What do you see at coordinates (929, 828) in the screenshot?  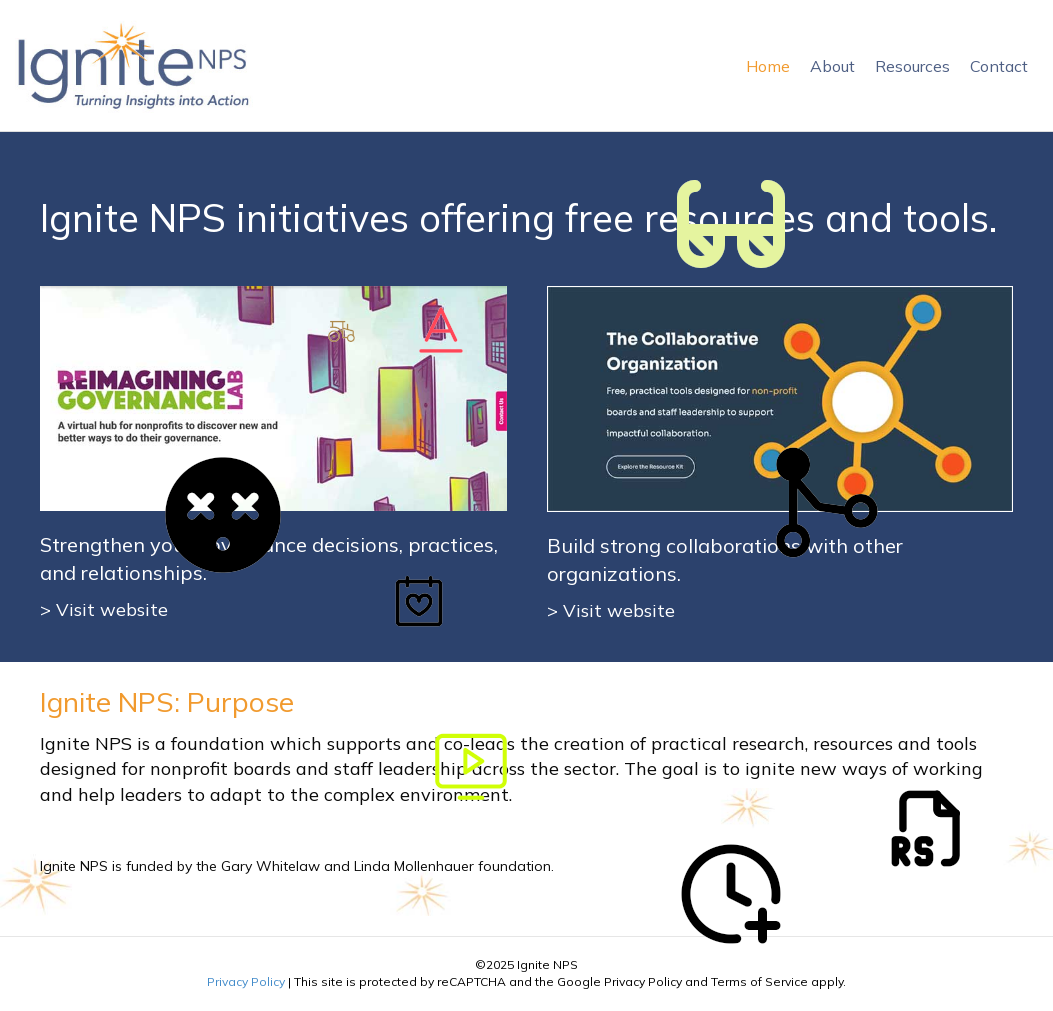 I see `rust source code file` at bounding box center [929, 828].